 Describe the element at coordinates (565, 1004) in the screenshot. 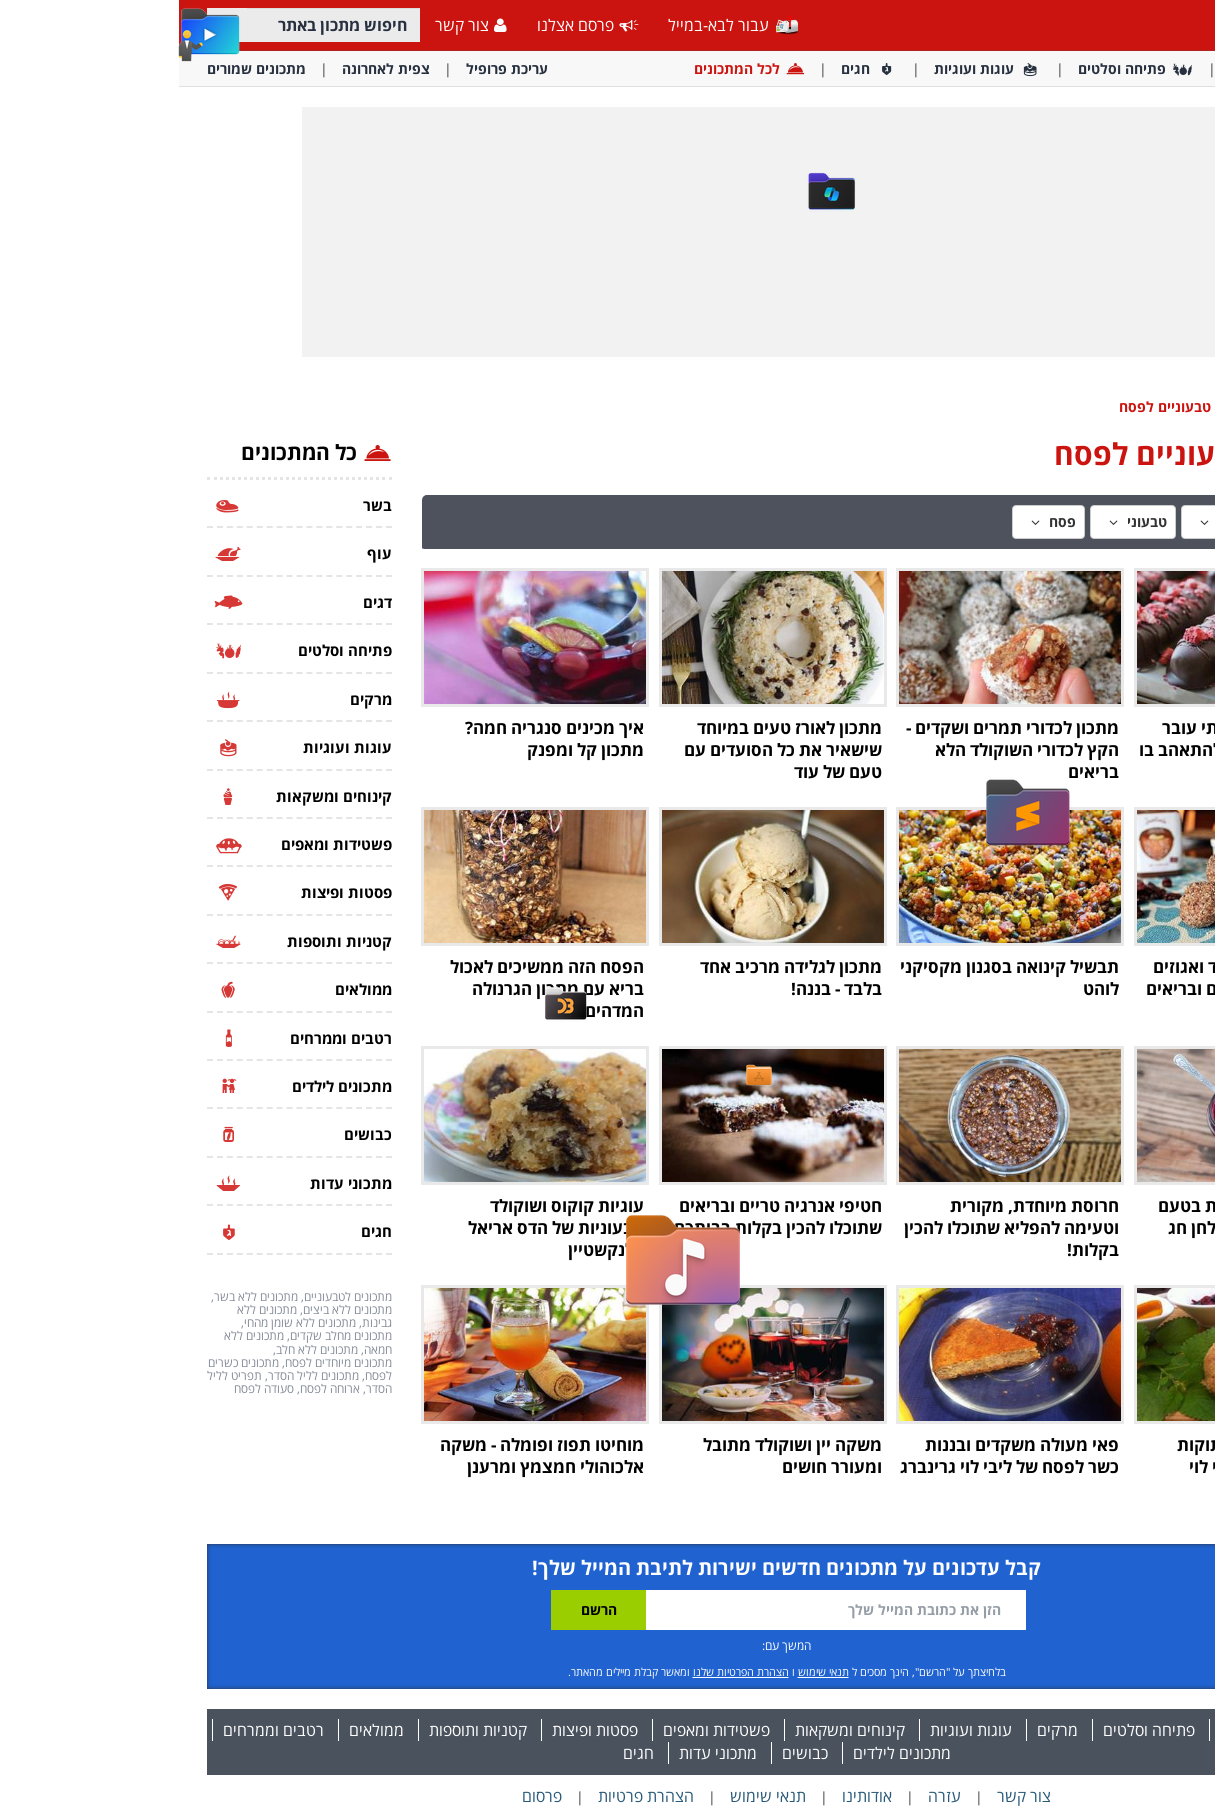

I see `open D3.js project folder` at that location.